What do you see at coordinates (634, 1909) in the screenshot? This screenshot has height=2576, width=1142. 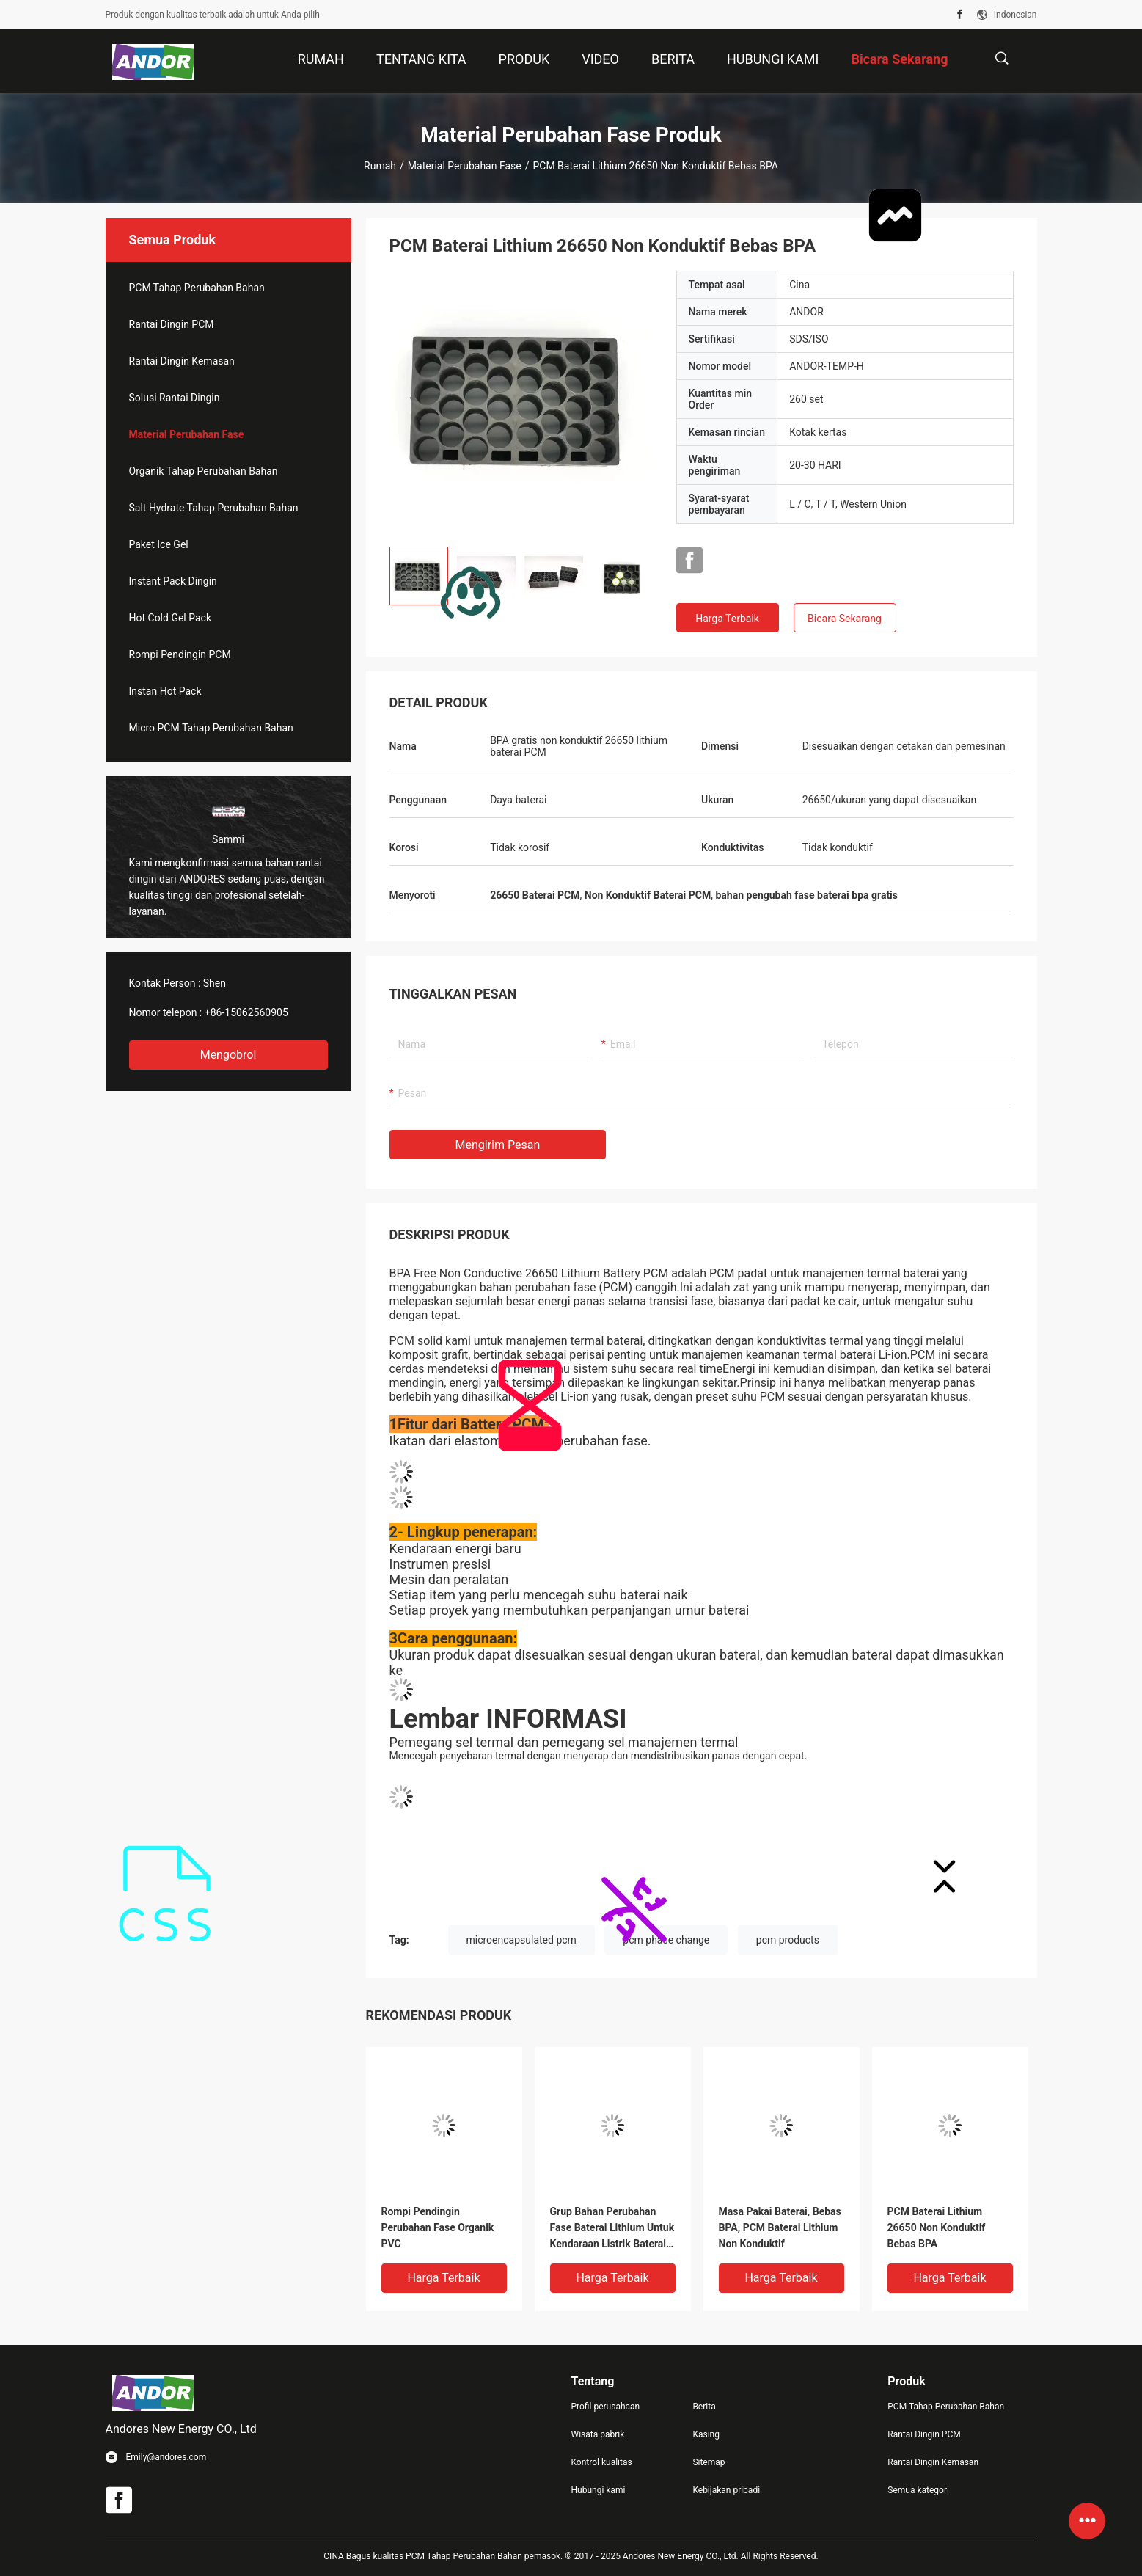 I see `disable genetic or DNA-related features` at bounding box center [634, 1909].